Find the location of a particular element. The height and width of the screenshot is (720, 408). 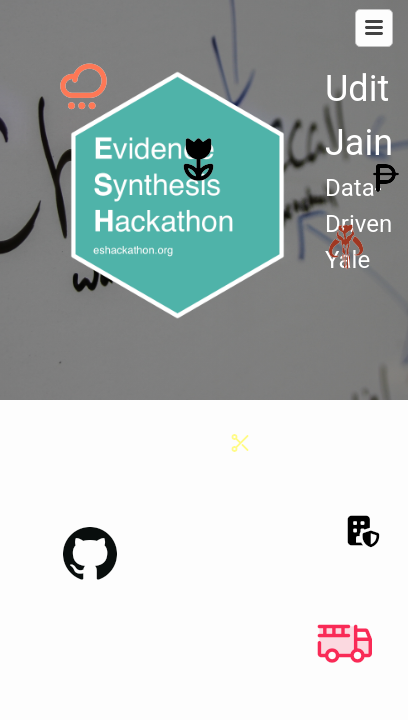

cut selected content is located at coordinates (240, 443).